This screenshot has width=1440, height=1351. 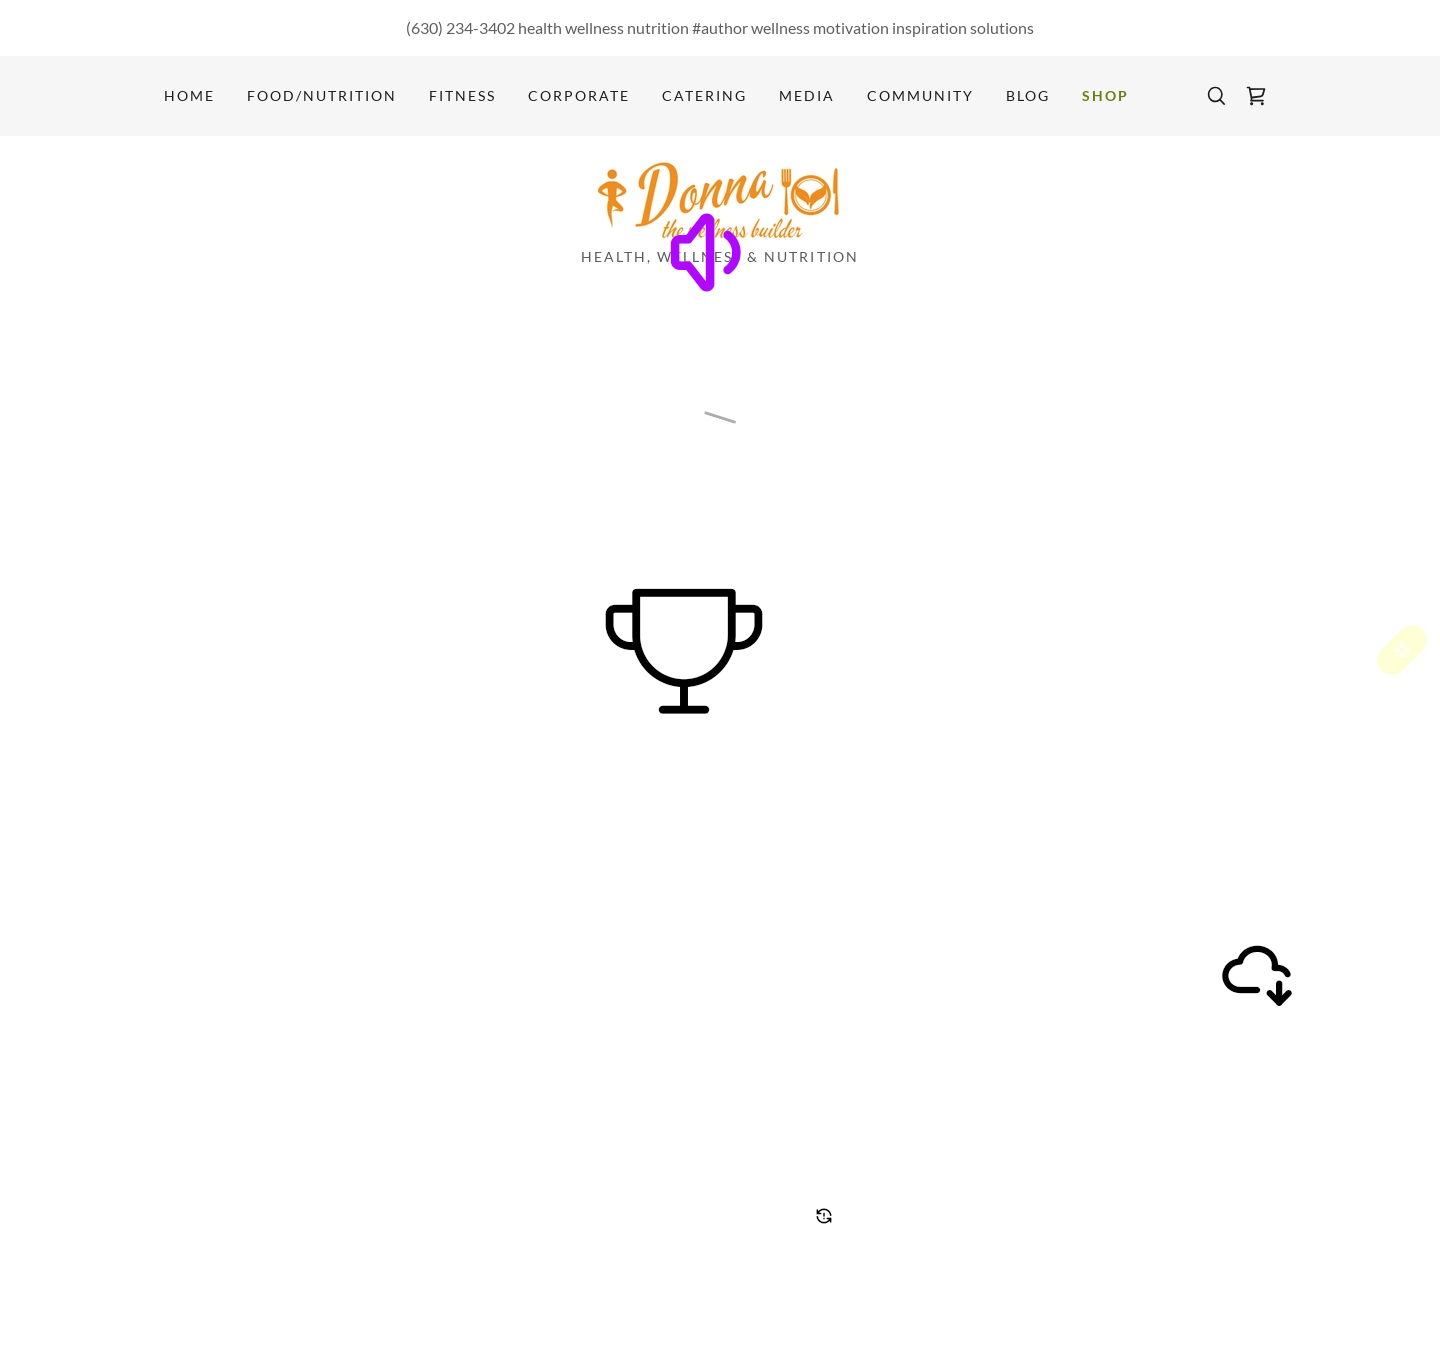 What do you see at coordinates (1402, 650) in the screenshot?
I see `access first aid or medical resources` at bounding box center [1402, 650].